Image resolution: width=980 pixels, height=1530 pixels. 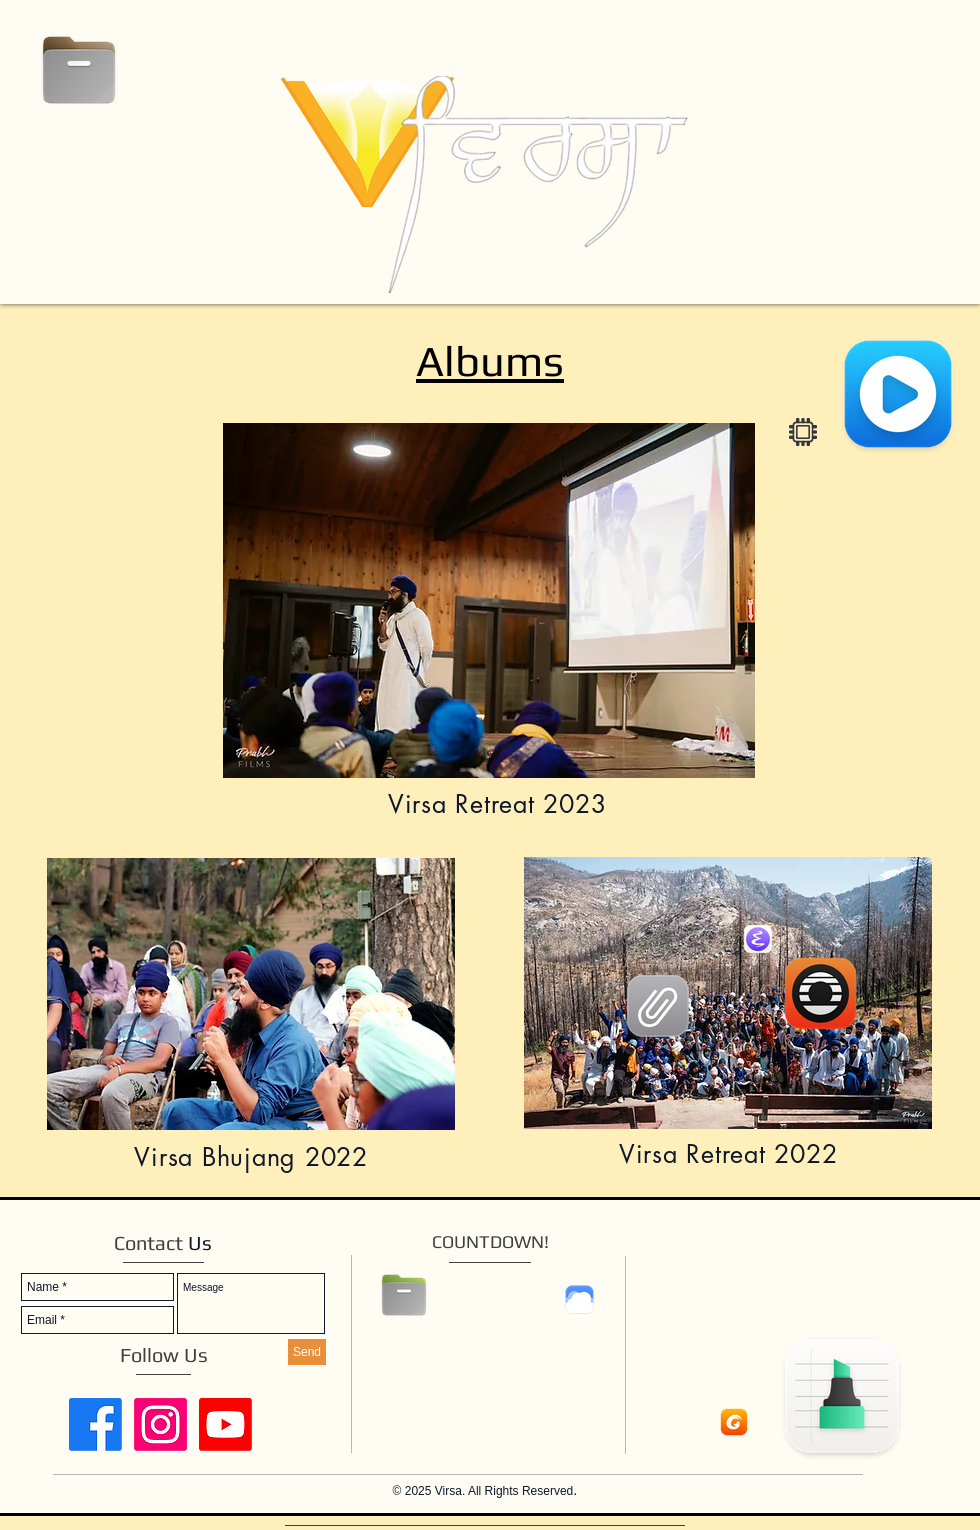 I want to click on open the file manager, so click(x=404, y=1295).